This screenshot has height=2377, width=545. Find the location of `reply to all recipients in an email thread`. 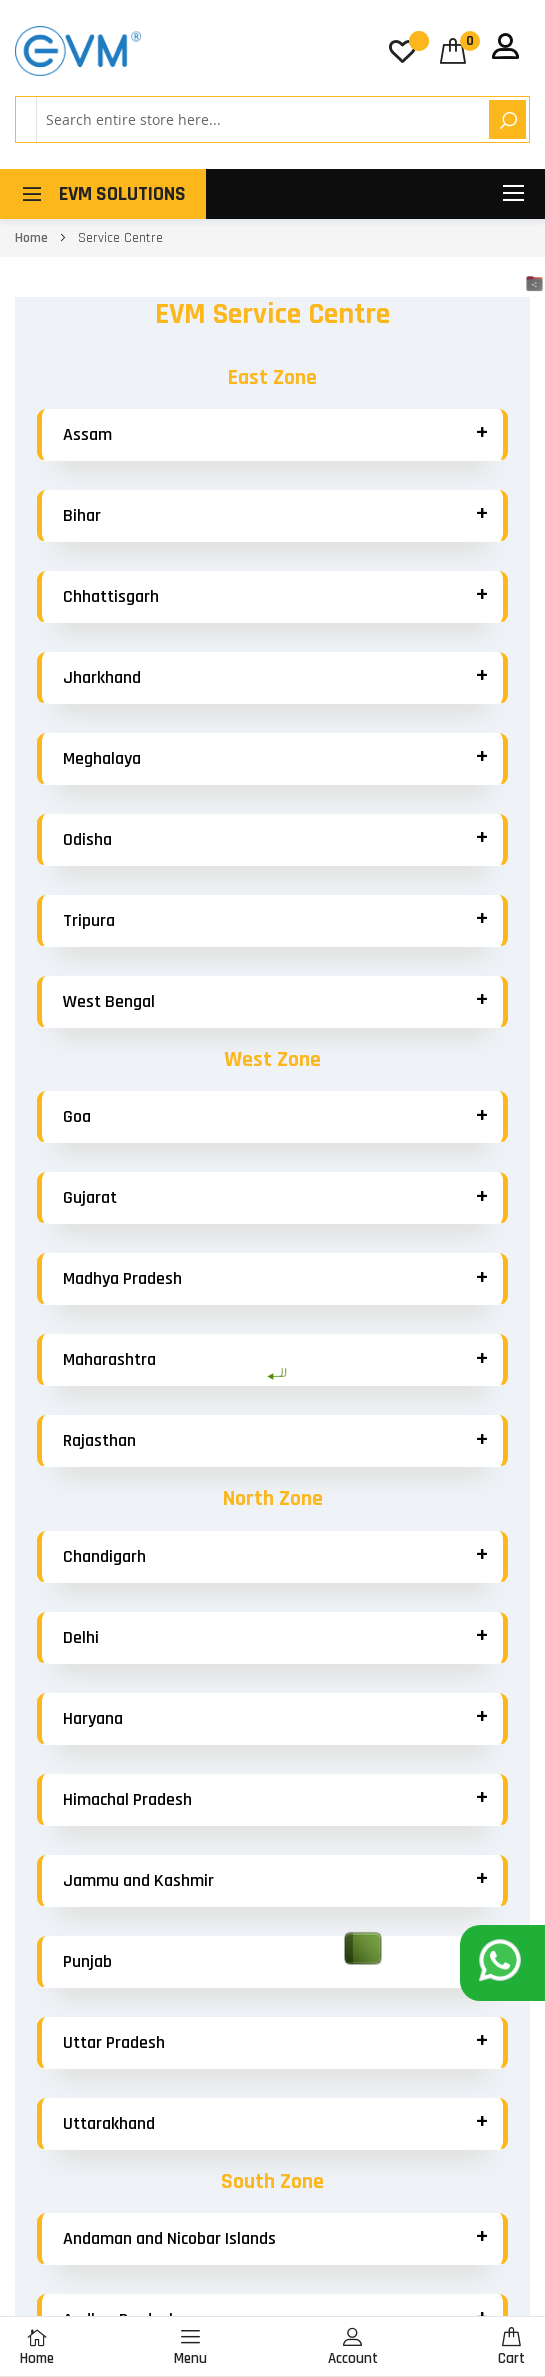

reply to all recipients in an email thread is located at coordinates (276, 1372).